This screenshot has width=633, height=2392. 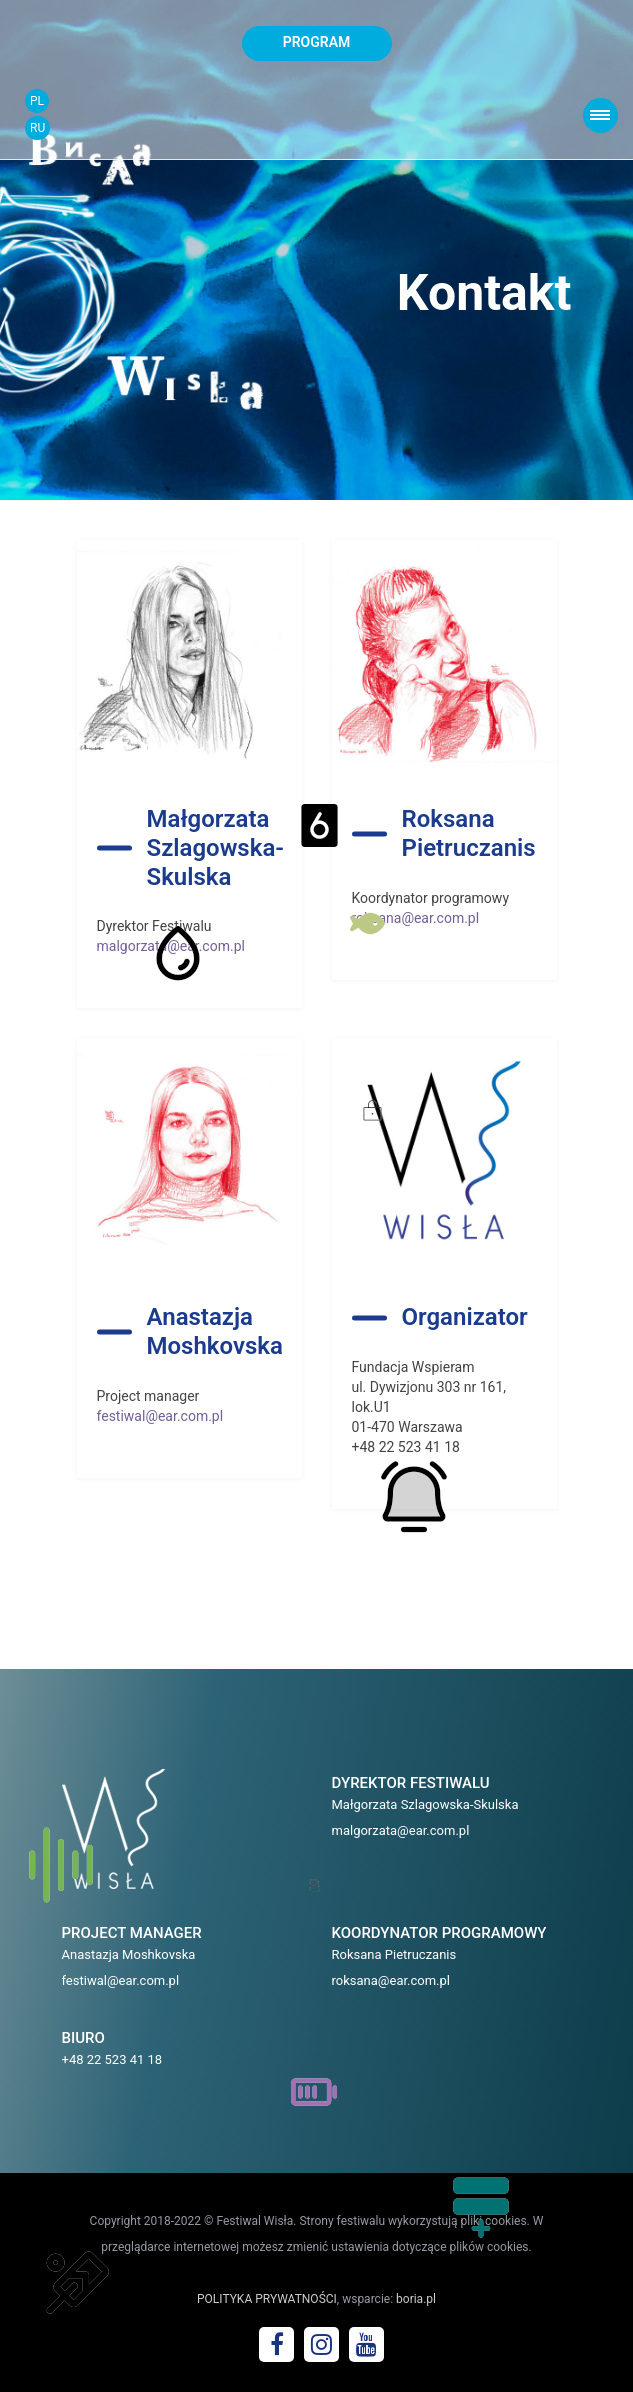 I want to click on lock or secure this item, so click(x=372, y=1111).